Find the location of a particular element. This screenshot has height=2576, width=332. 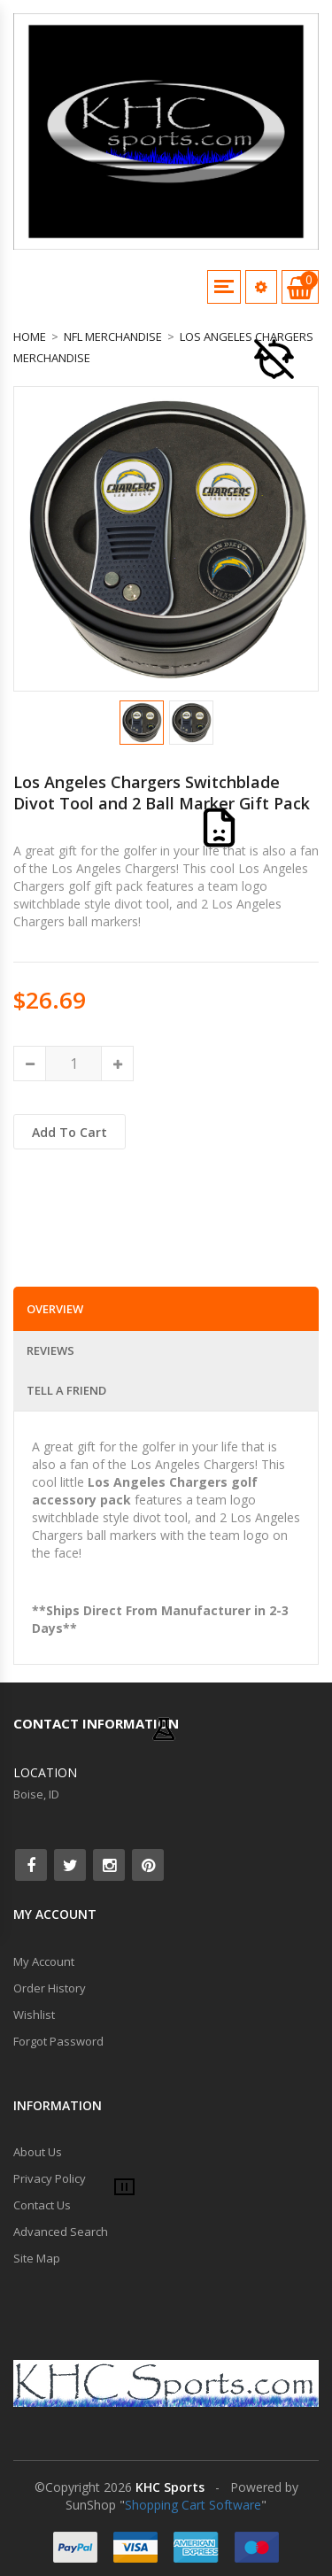

file not found or missing document is located at coordinates (219, 827).